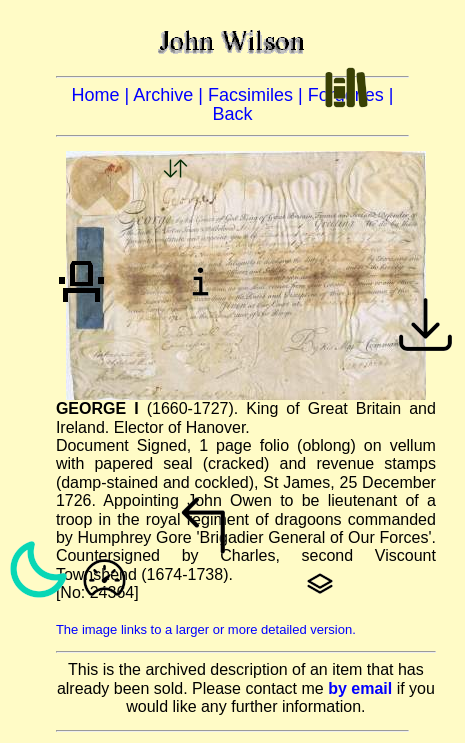  I want to click on select or reserve a seat, so click(81, 281).